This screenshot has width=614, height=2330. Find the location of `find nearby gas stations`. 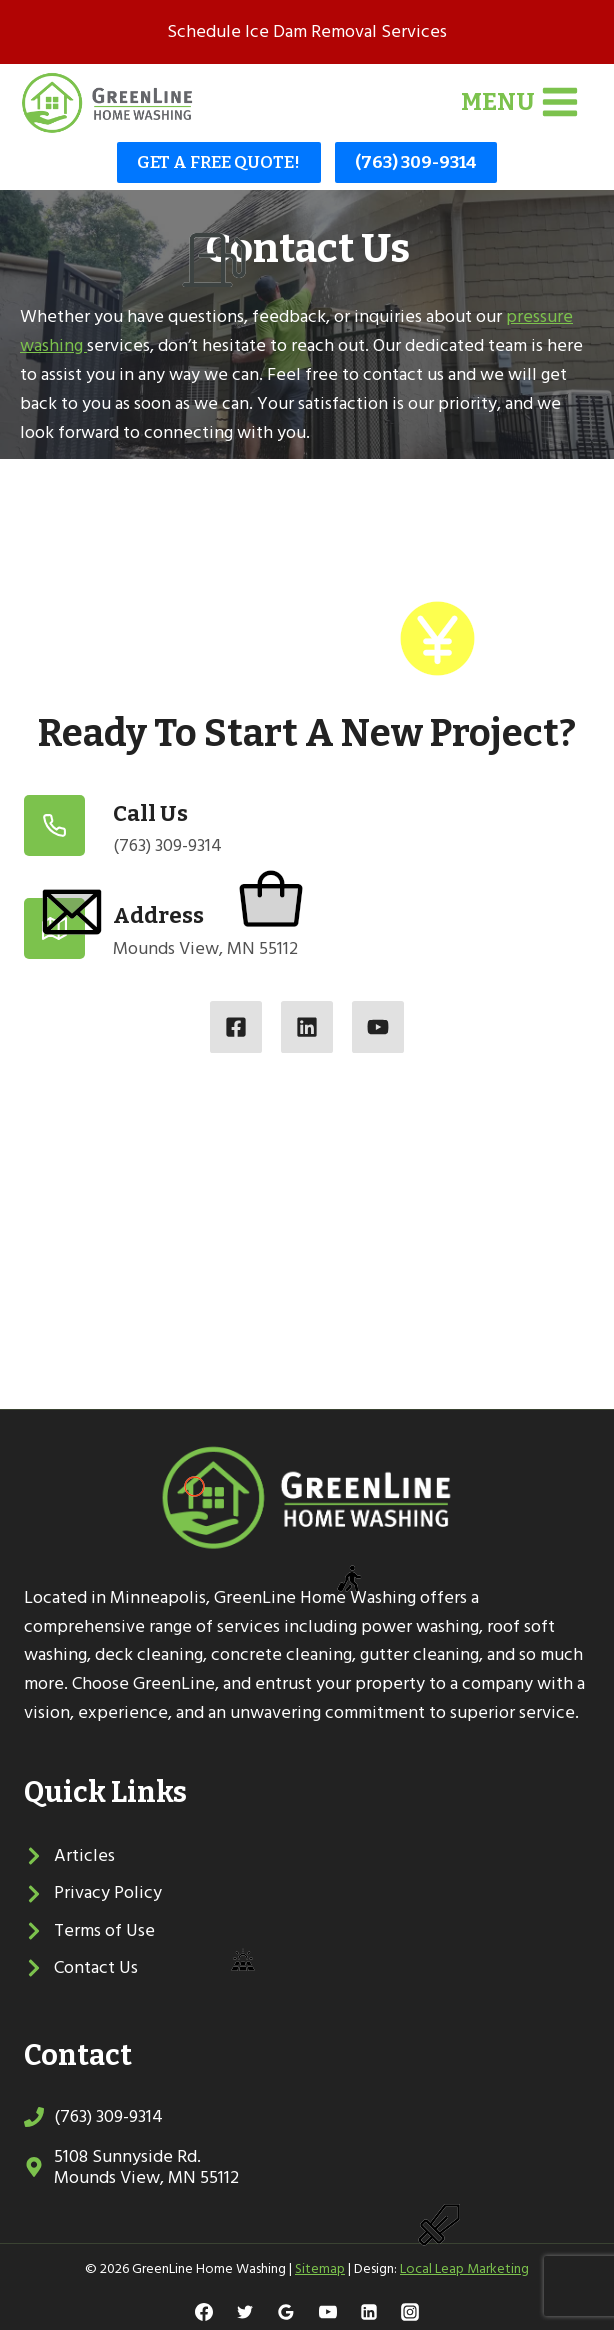

find nearby gas stations is located at coordinates (212, 260).